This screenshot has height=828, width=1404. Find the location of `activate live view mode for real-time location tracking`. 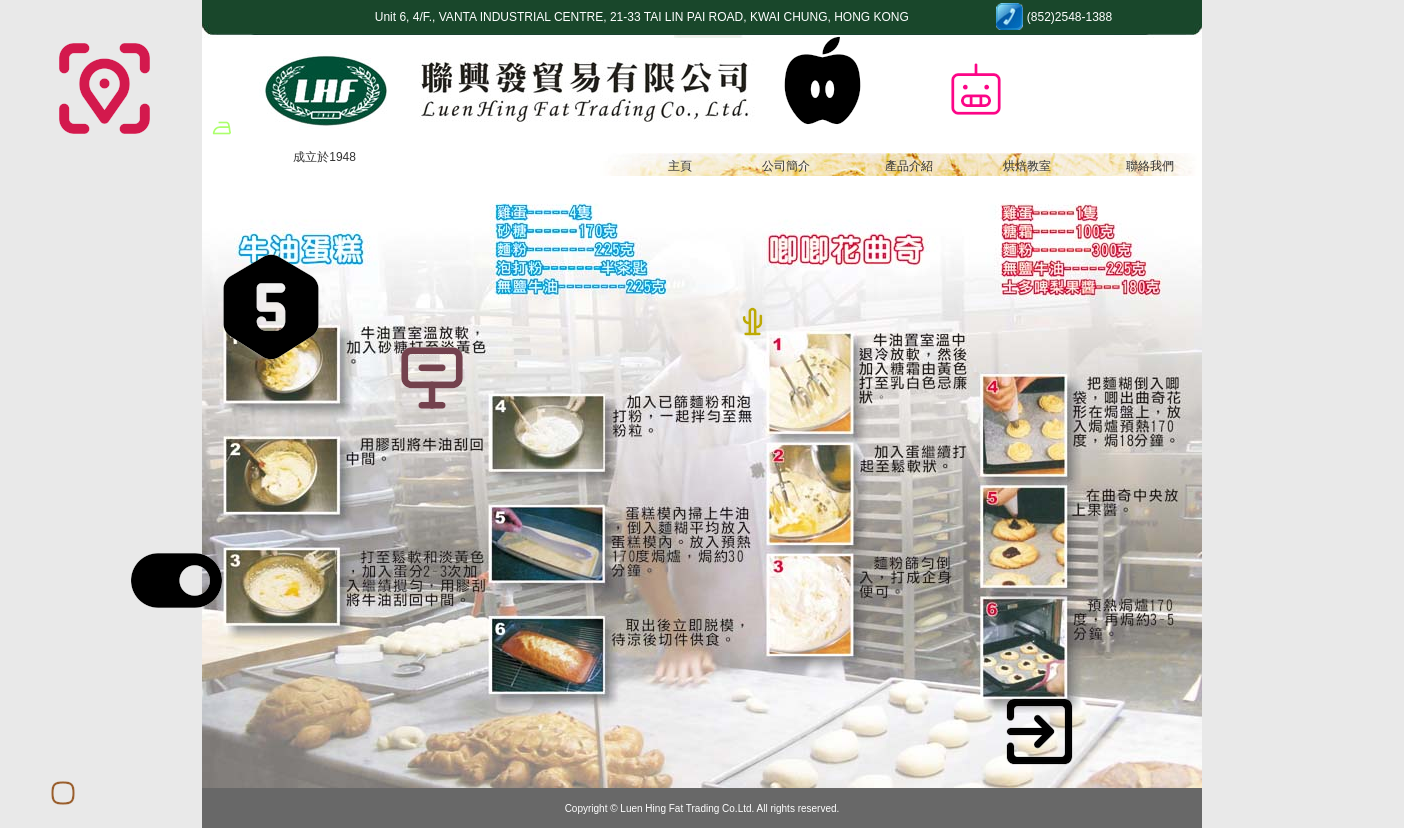

activate live view mode for real-time location tracking is located at coordinates (104, 88).